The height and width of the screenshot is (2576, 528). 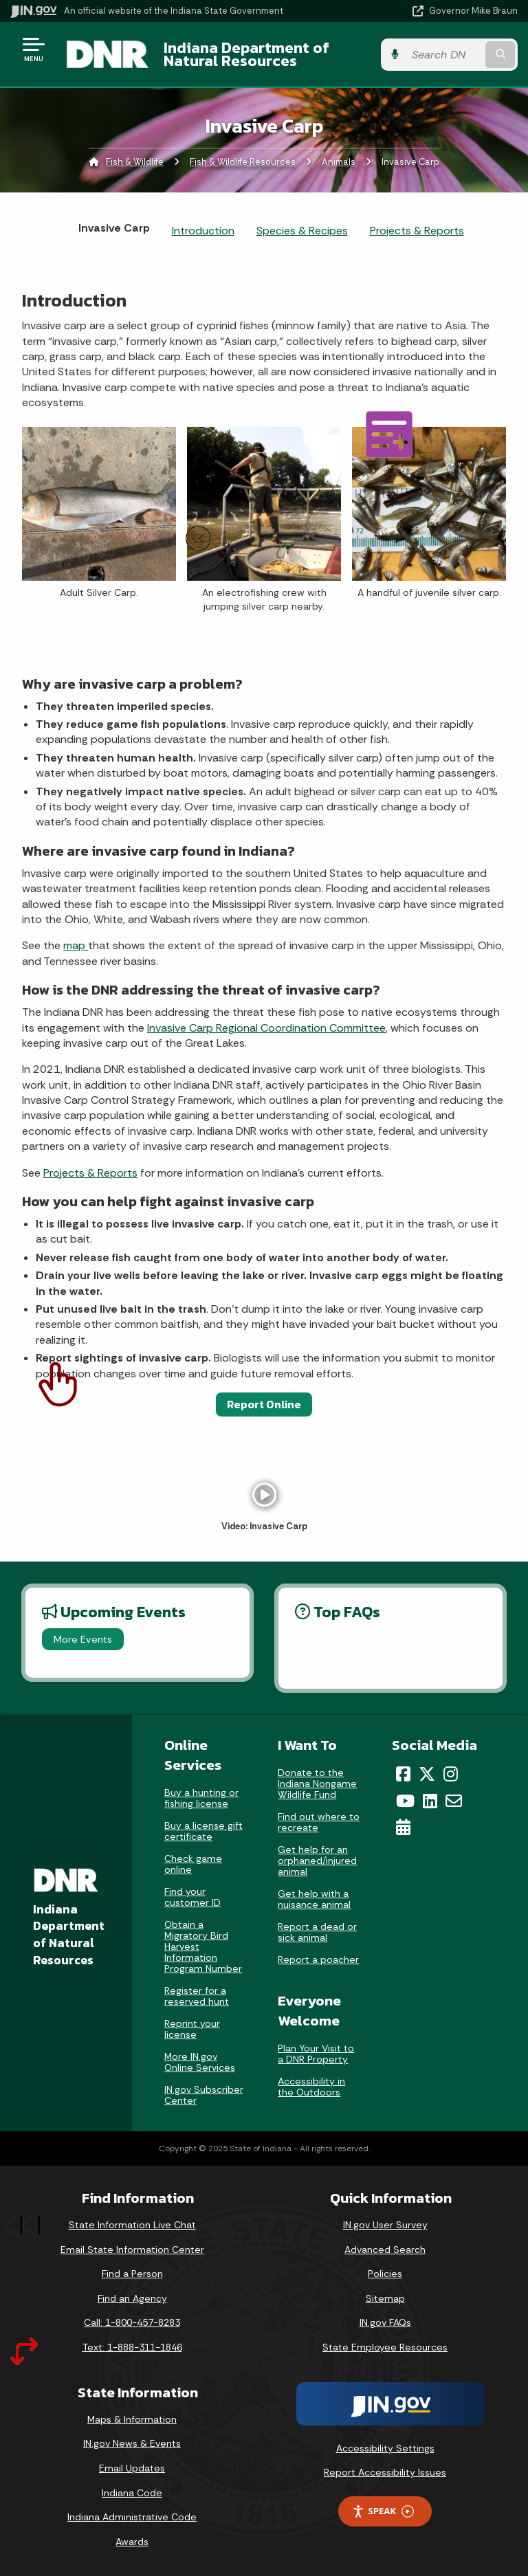 What do you see at coordinates (389, 434) in the screenshot?
I see `add a new item to the list` at bounding box center [389, 434].